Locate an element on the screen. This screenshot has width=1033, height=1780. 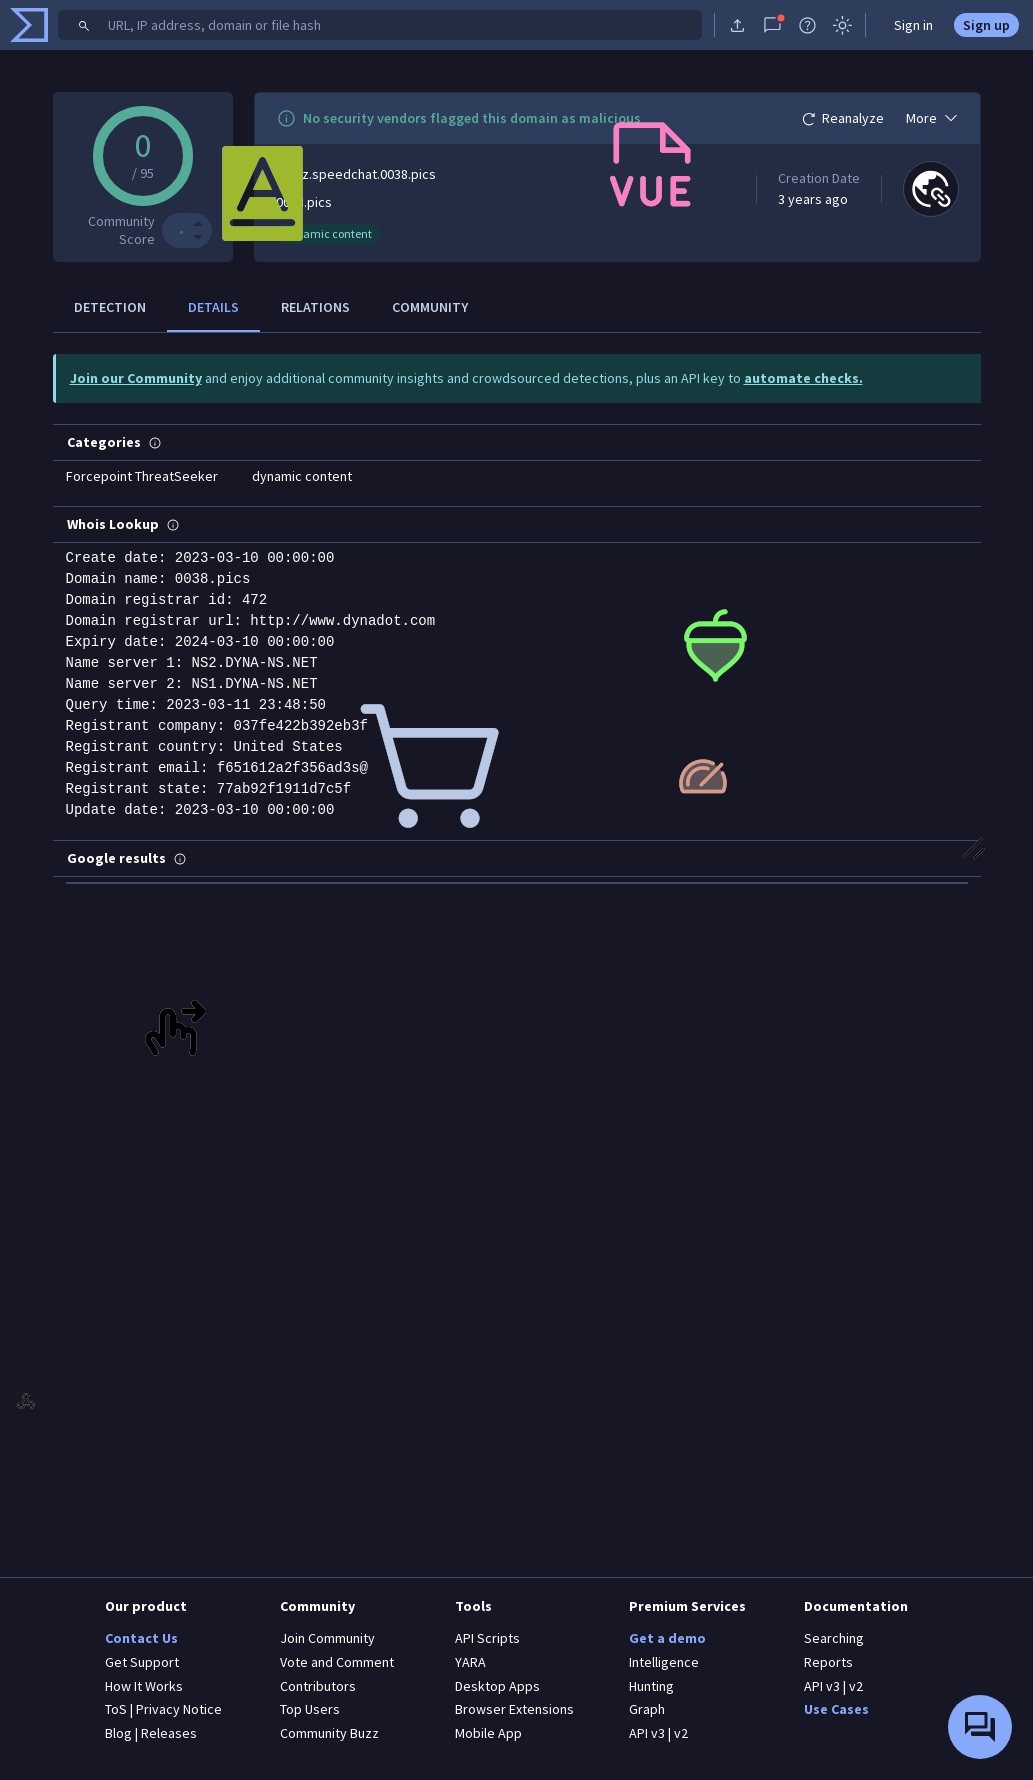
vue.js file type indicator is located at coordinates (652, 168).